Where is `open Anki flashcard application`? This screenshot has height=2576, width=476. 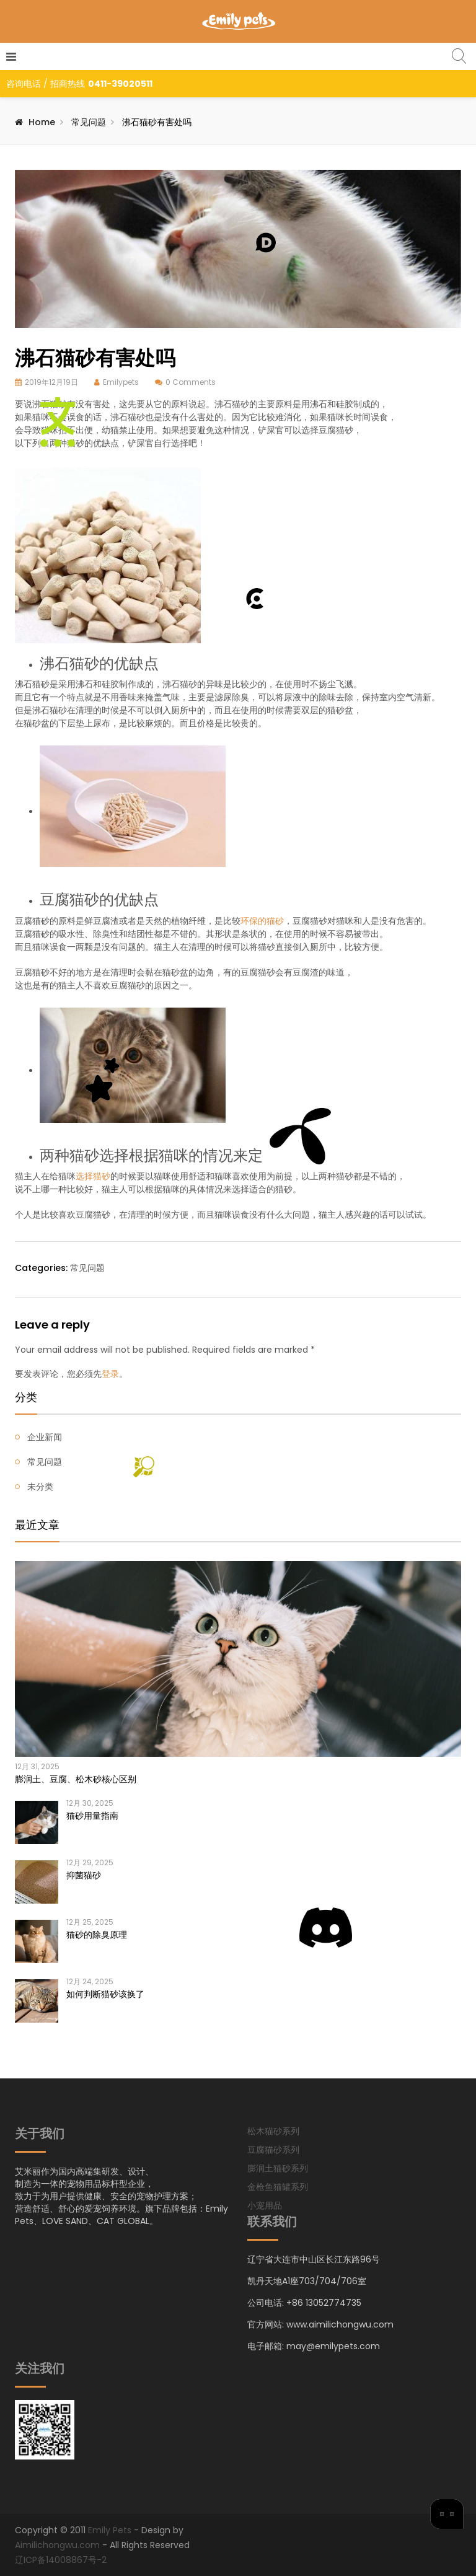 open Anki flashcard application is located at coordinates (102, 1080).